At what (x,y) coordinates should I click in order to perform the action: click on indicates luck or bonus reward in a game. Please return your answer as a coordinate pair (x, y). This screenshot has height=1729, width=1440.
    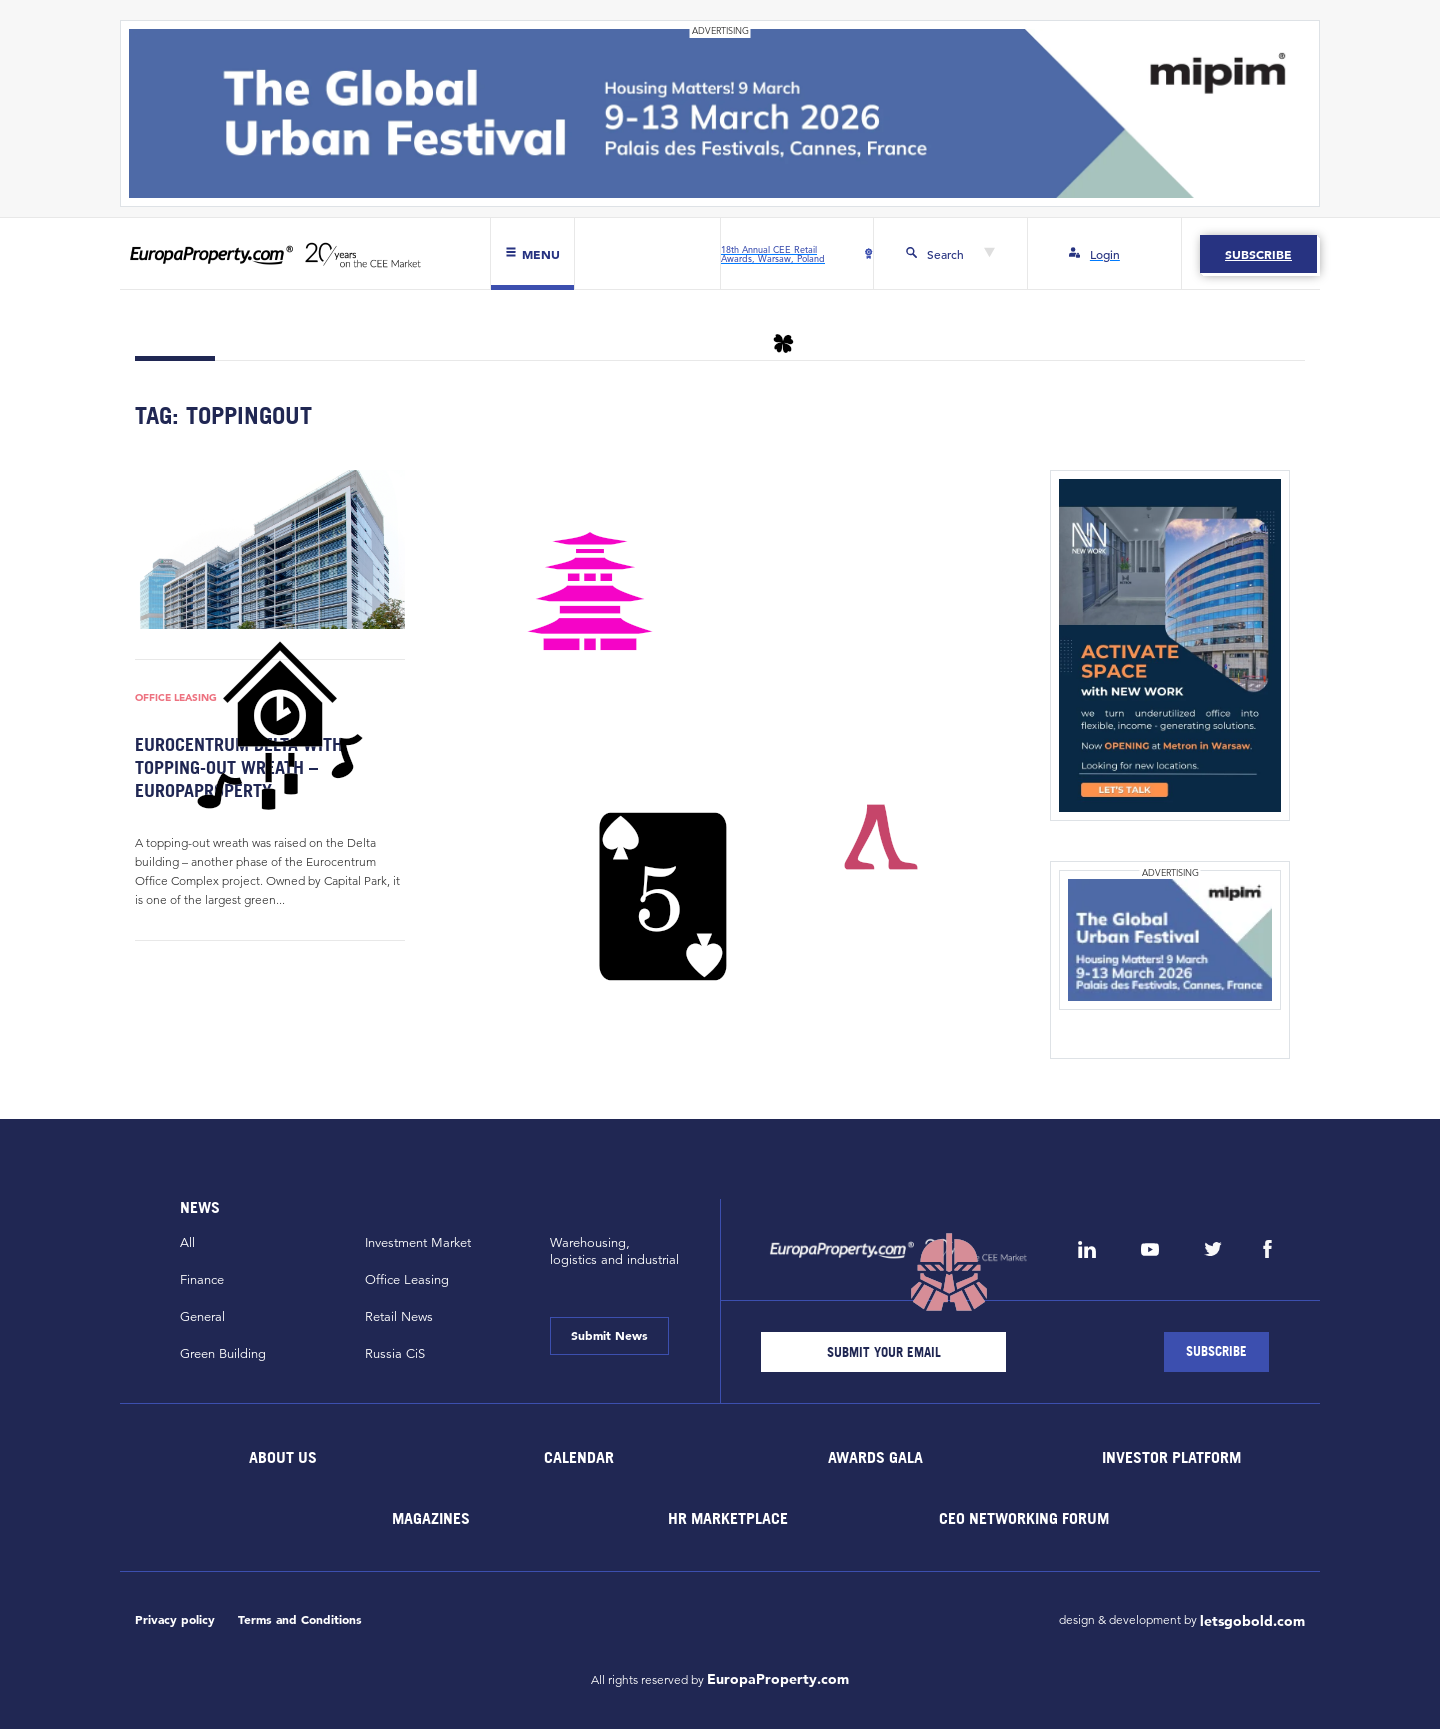
    Looking at the image, I should click on (783, 343).